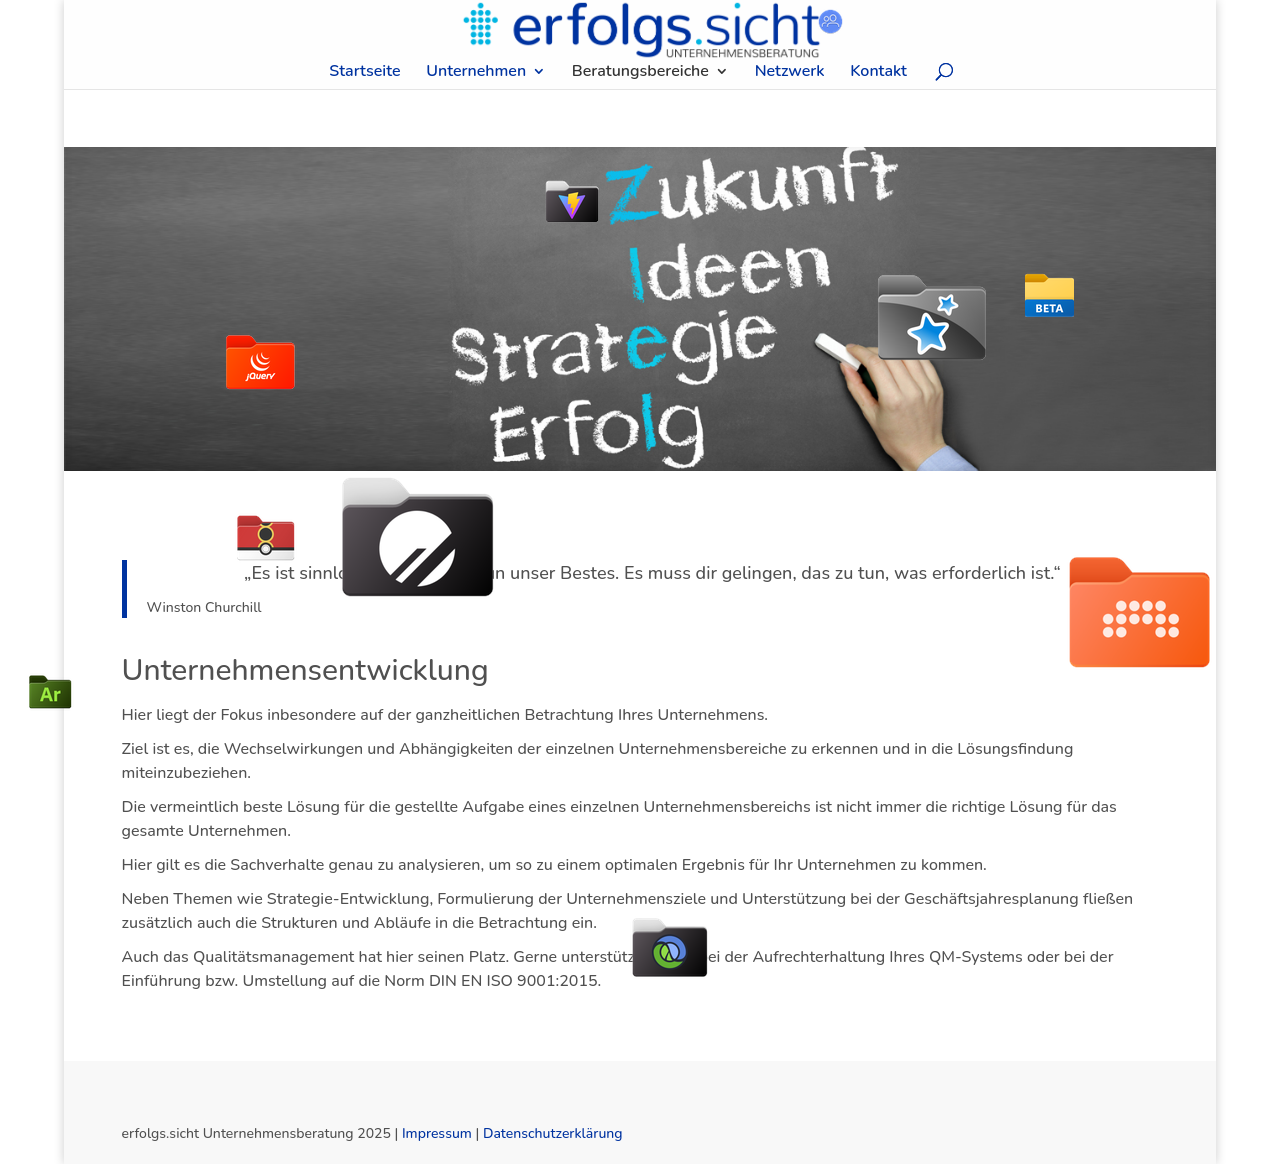  I want to click on folder containing beta or experimental features, so click(1049, 294).